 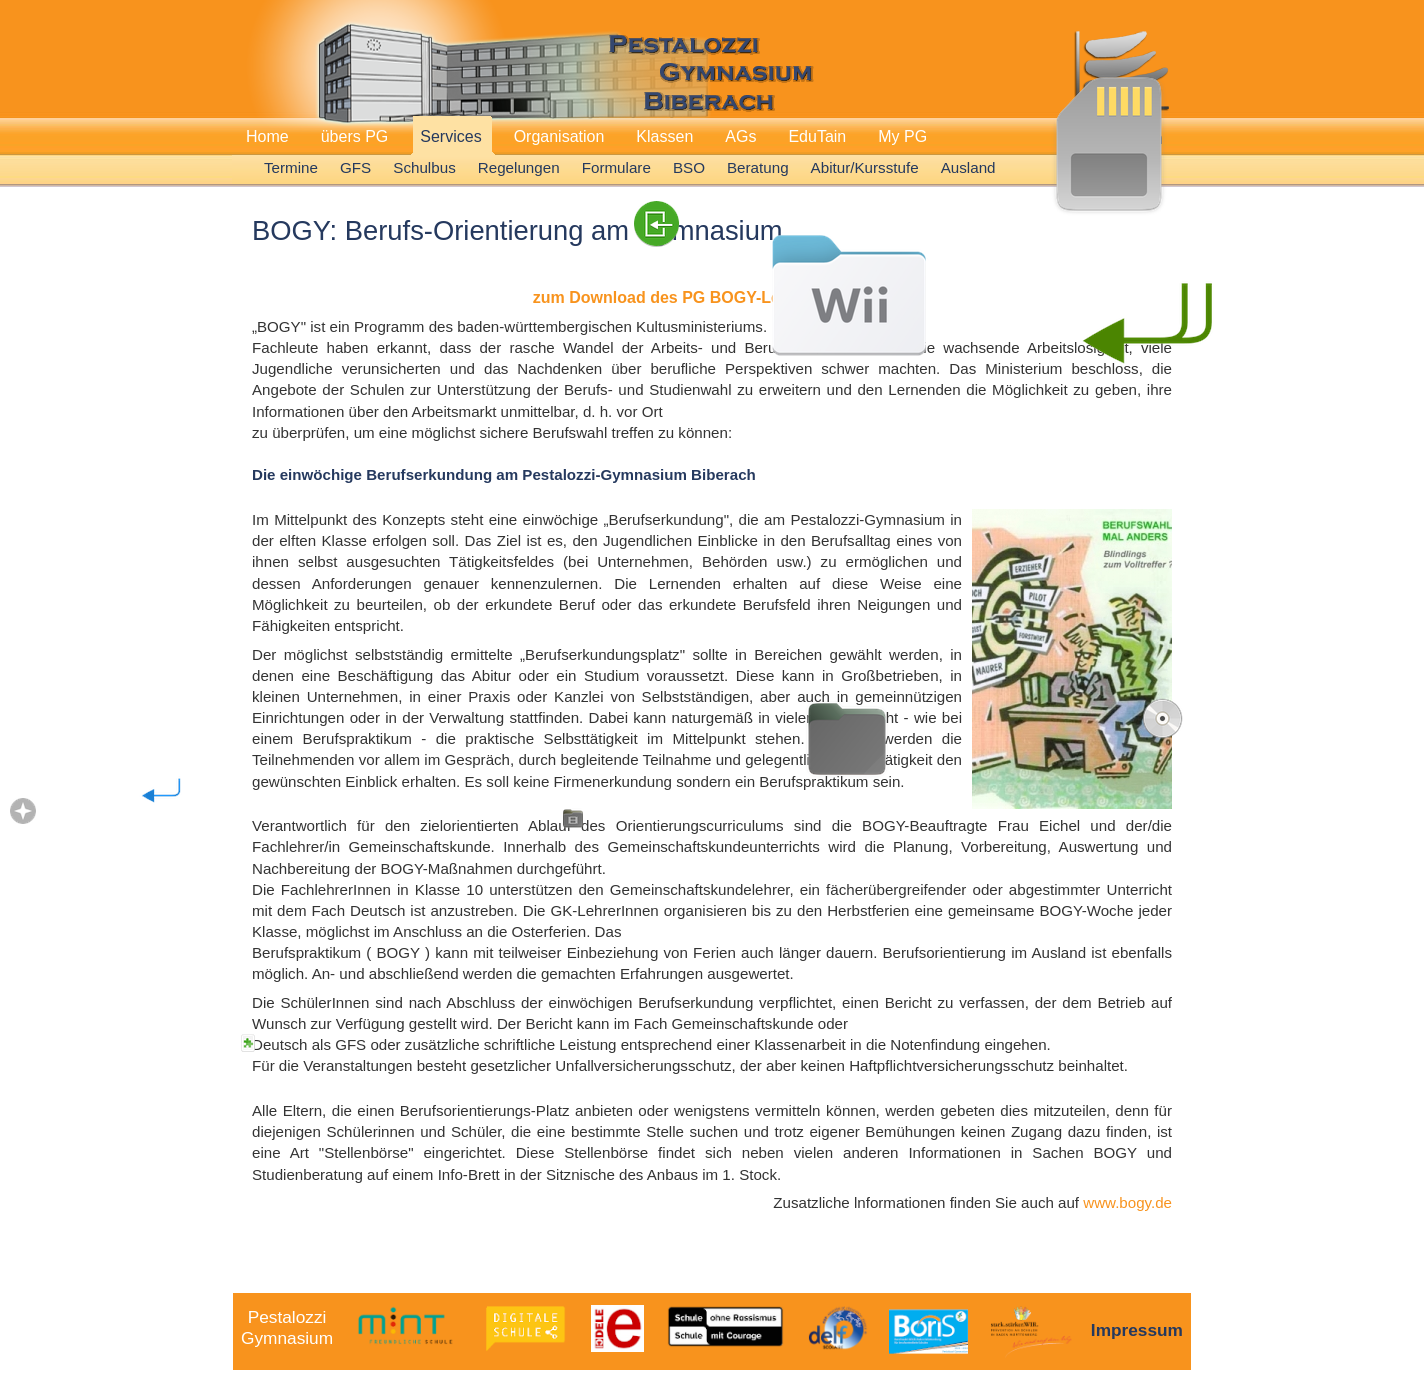 What do you see at coordinates (1162, 718) in the screenshot?
I see `indicates a DVD or optical disc drive` at bounding box center [1162, 718].